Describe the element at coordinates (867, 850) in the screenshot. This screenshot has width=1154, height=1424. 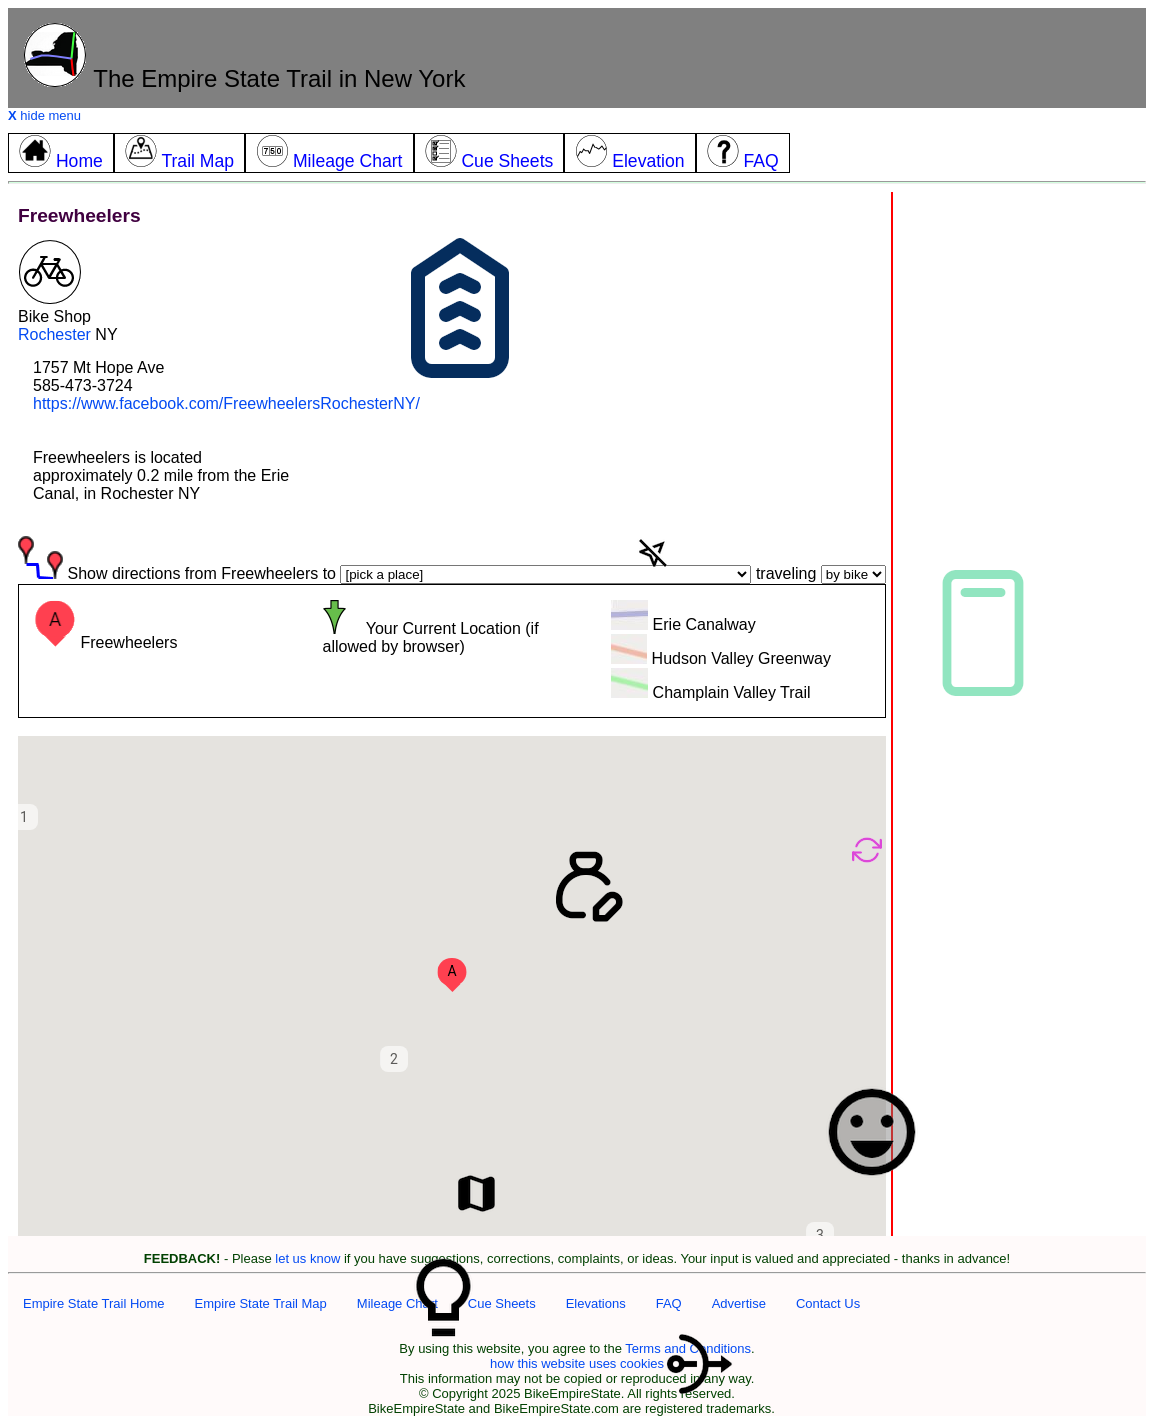
I see `refresh or reload content` at that location.